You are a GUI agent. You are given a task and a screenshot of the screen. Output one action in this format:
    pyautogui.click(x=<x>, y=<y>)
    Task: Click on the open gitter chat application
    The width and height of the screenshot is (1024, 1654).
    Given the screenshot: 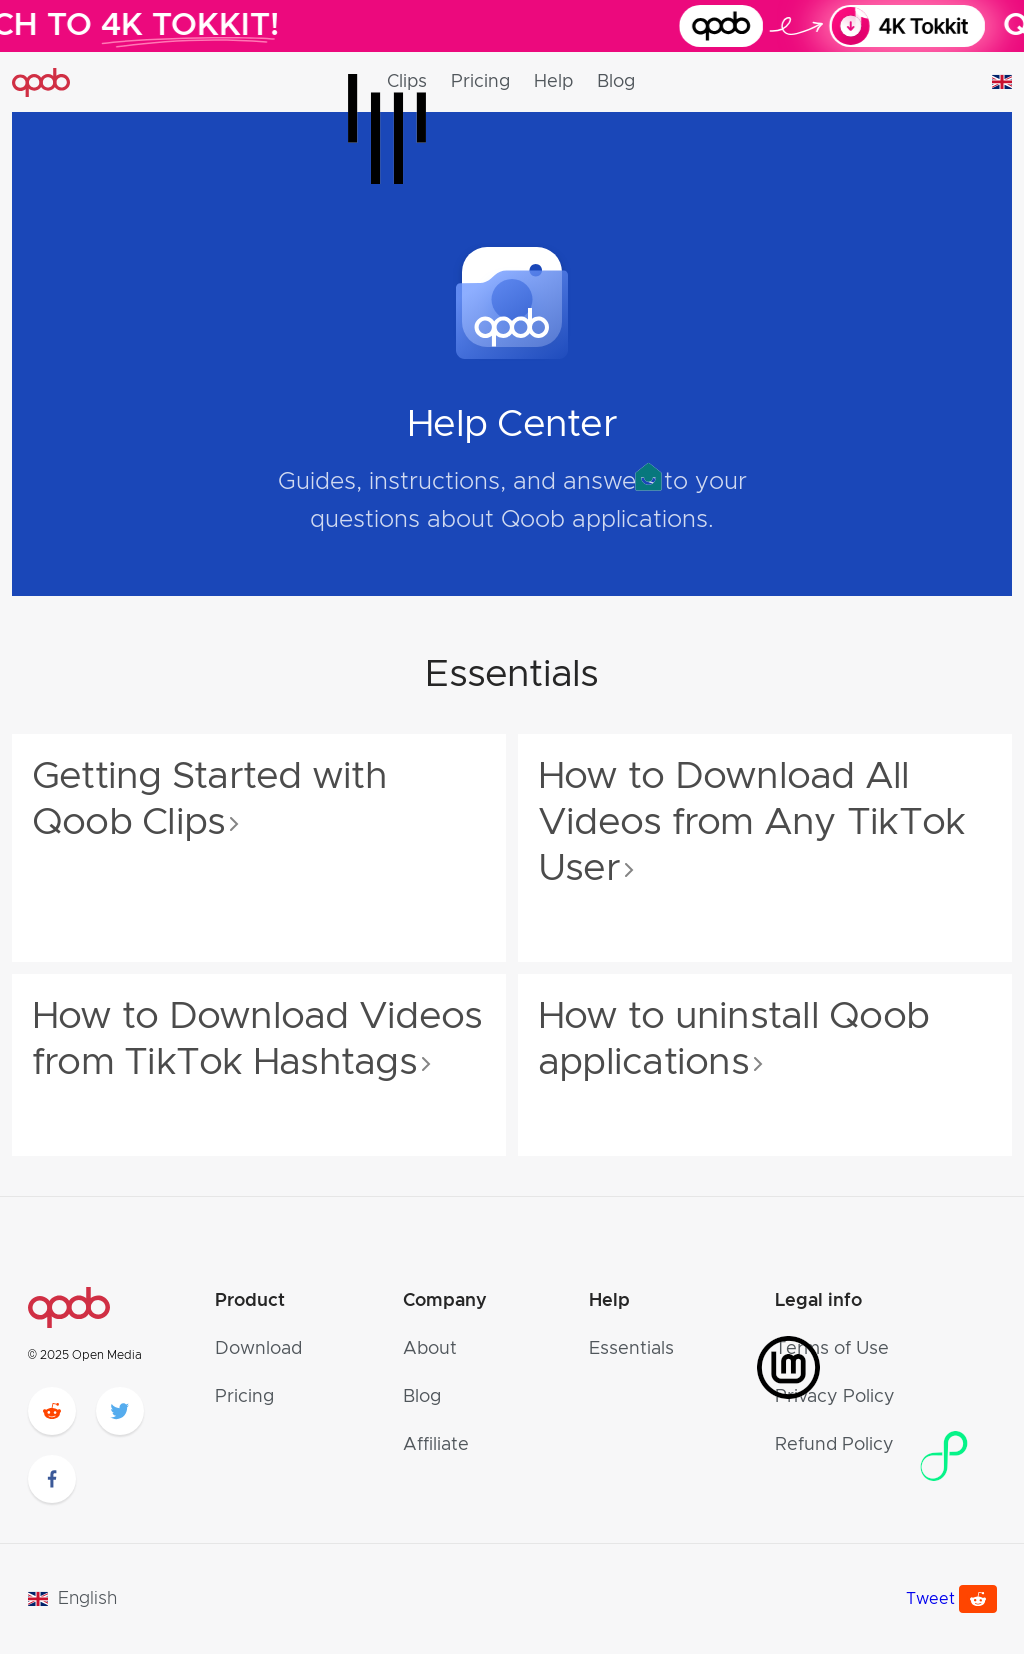 What is the action you would take?
    pyautogui.click(x=387, y=129)
    